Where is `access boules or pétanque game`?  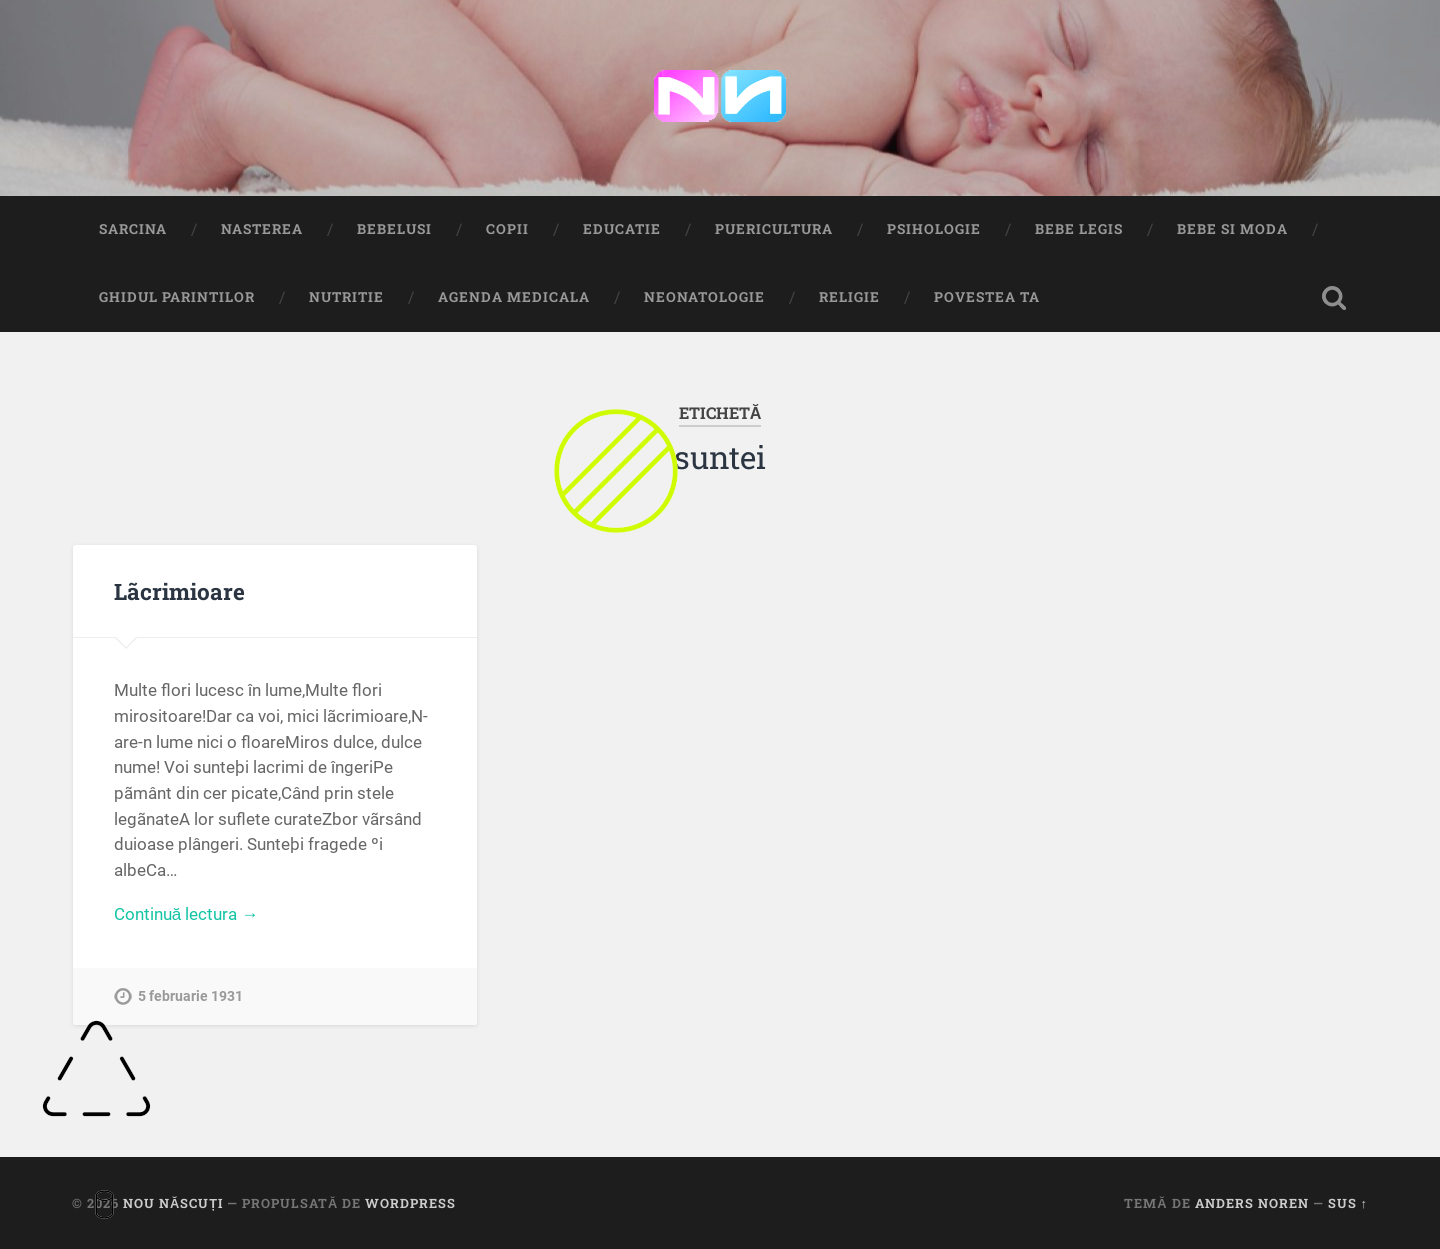 access boules or pétanque game is located at coordinates (616, 471).